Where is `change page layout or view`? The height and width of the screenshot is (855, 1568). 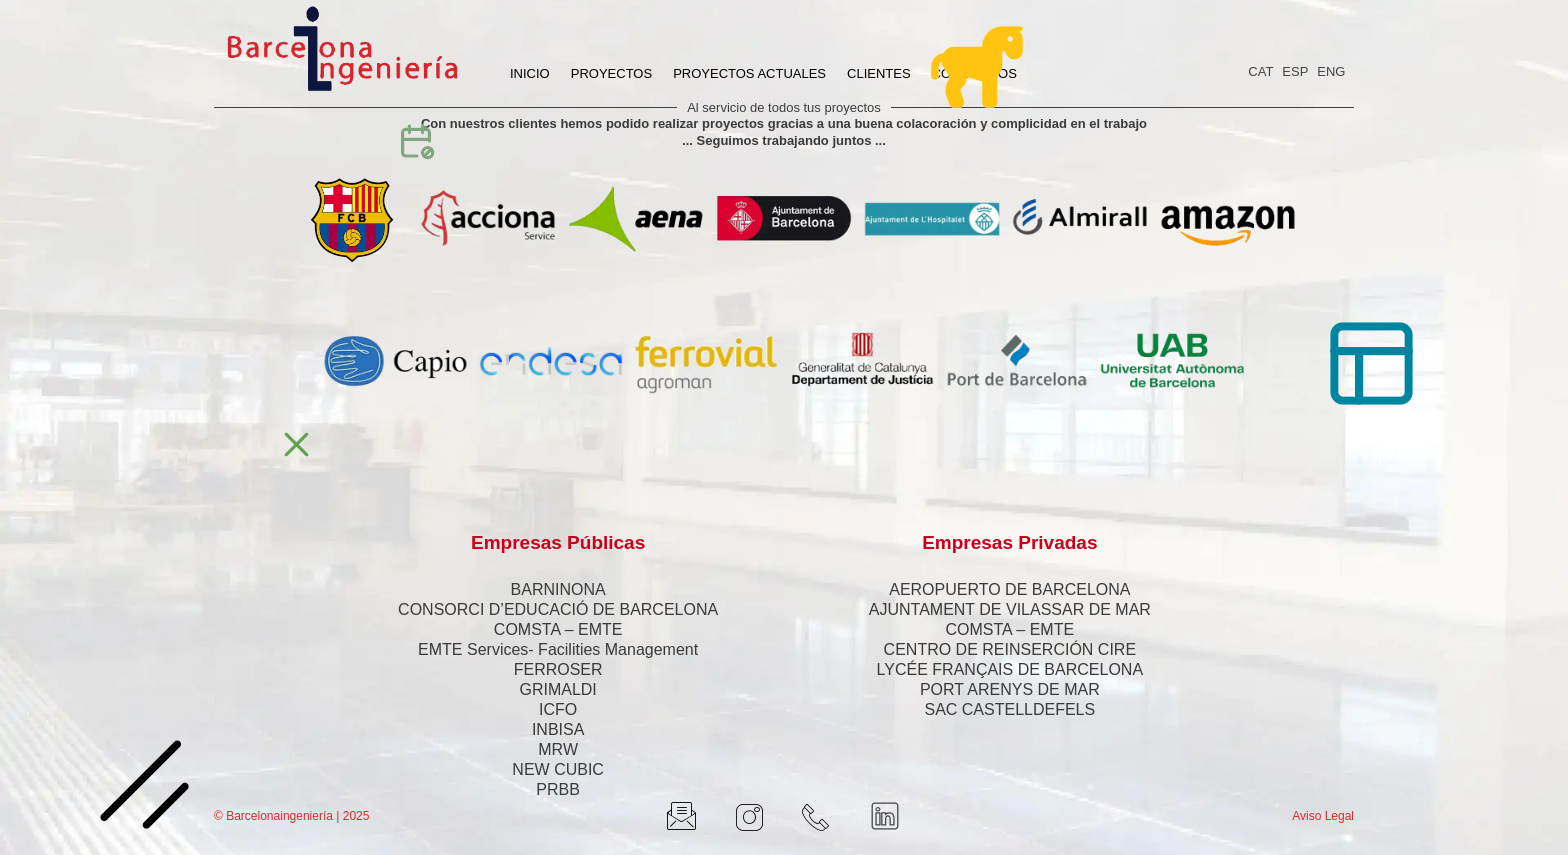
change page layout or view is located at coordinates (1371, 363).